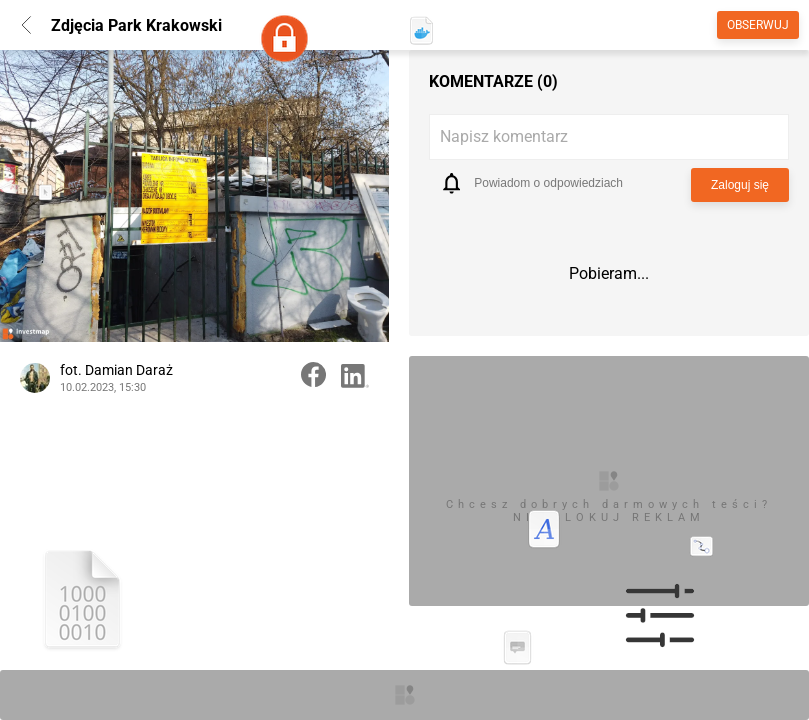  I want to click on open a karbon vector graphics file, so click(701, 545).